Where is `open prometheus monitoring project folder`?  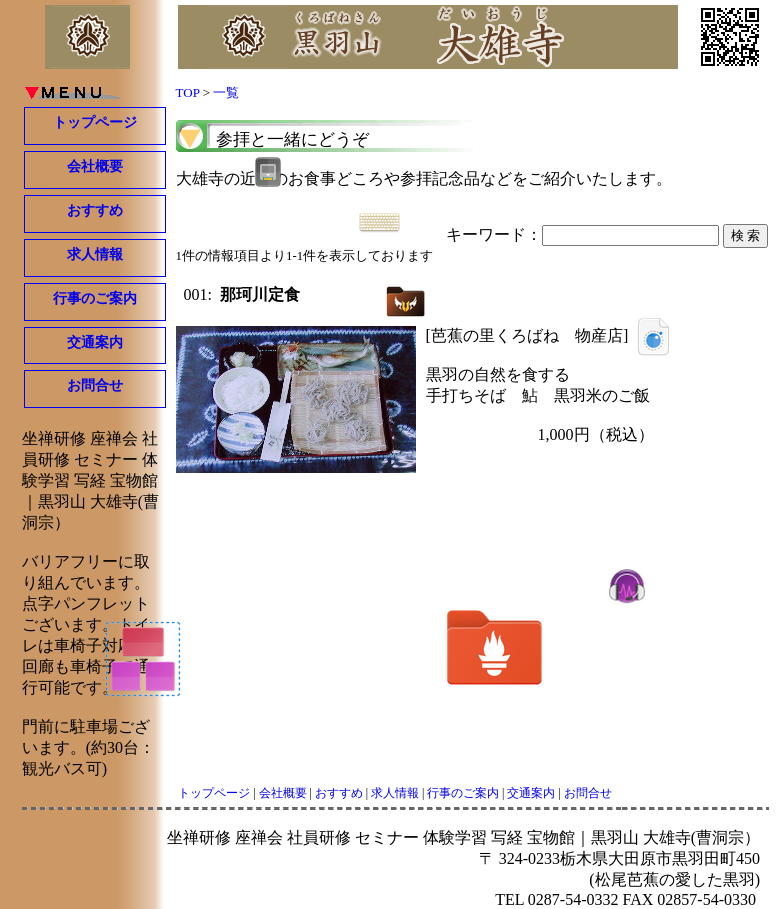
open prometheus monitoring project folder is located at coordinates (494, 650).